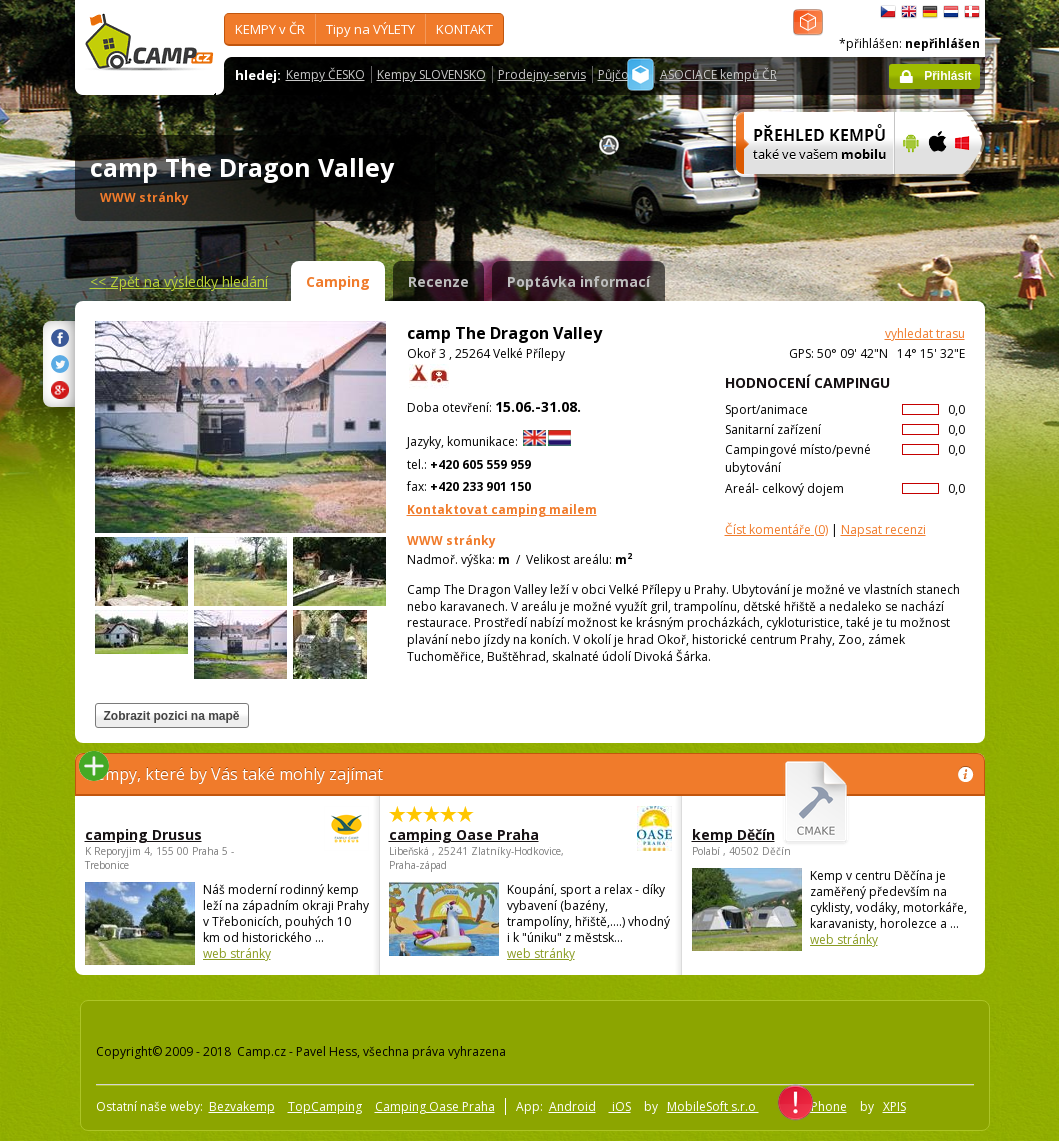 The height and width of the screenshot is (1141, 1059). Describe the element at coordinates (816, 803) in the screenshot. I see `a cmake configuration file` at that location.